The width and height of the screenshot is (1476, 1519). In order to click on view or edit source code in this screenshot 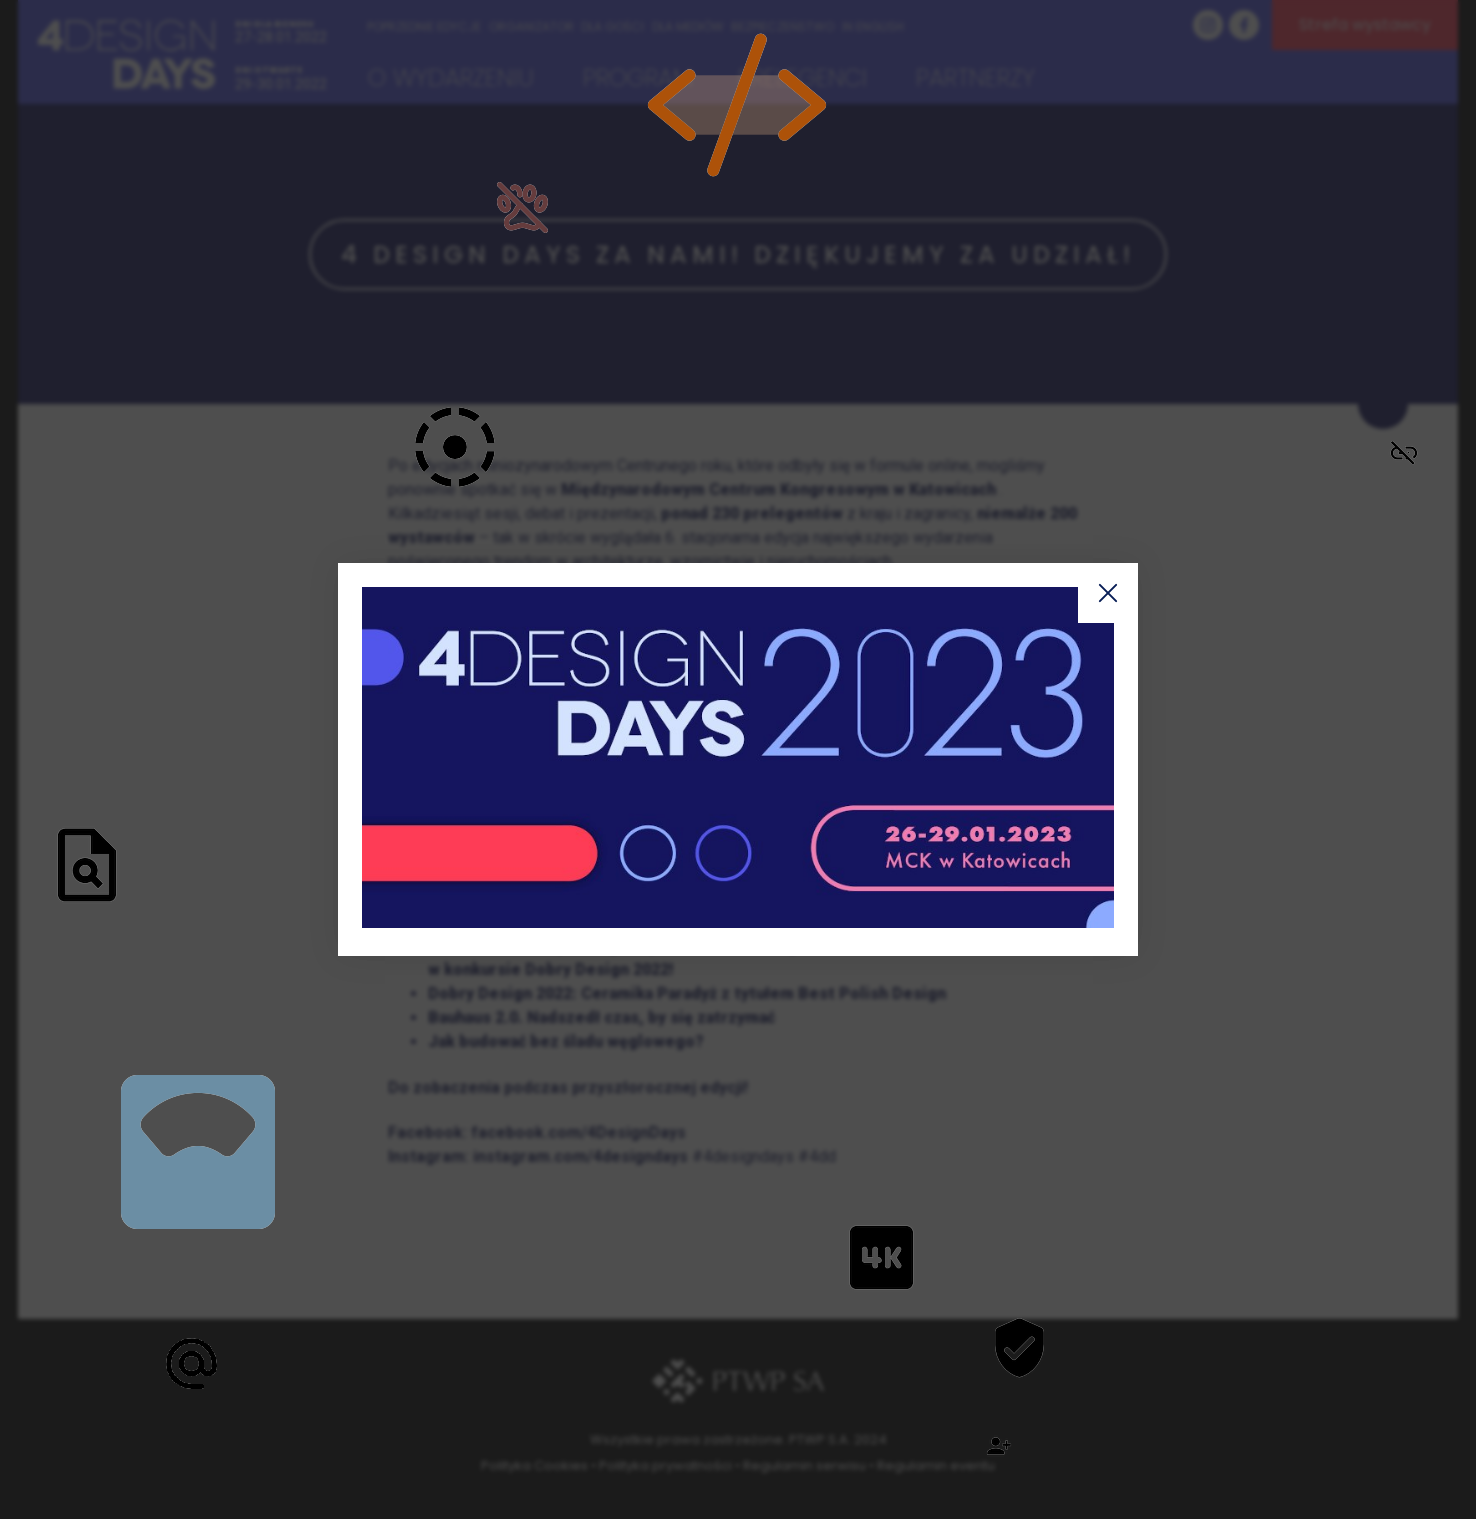, I will do `click(737, 105)`.